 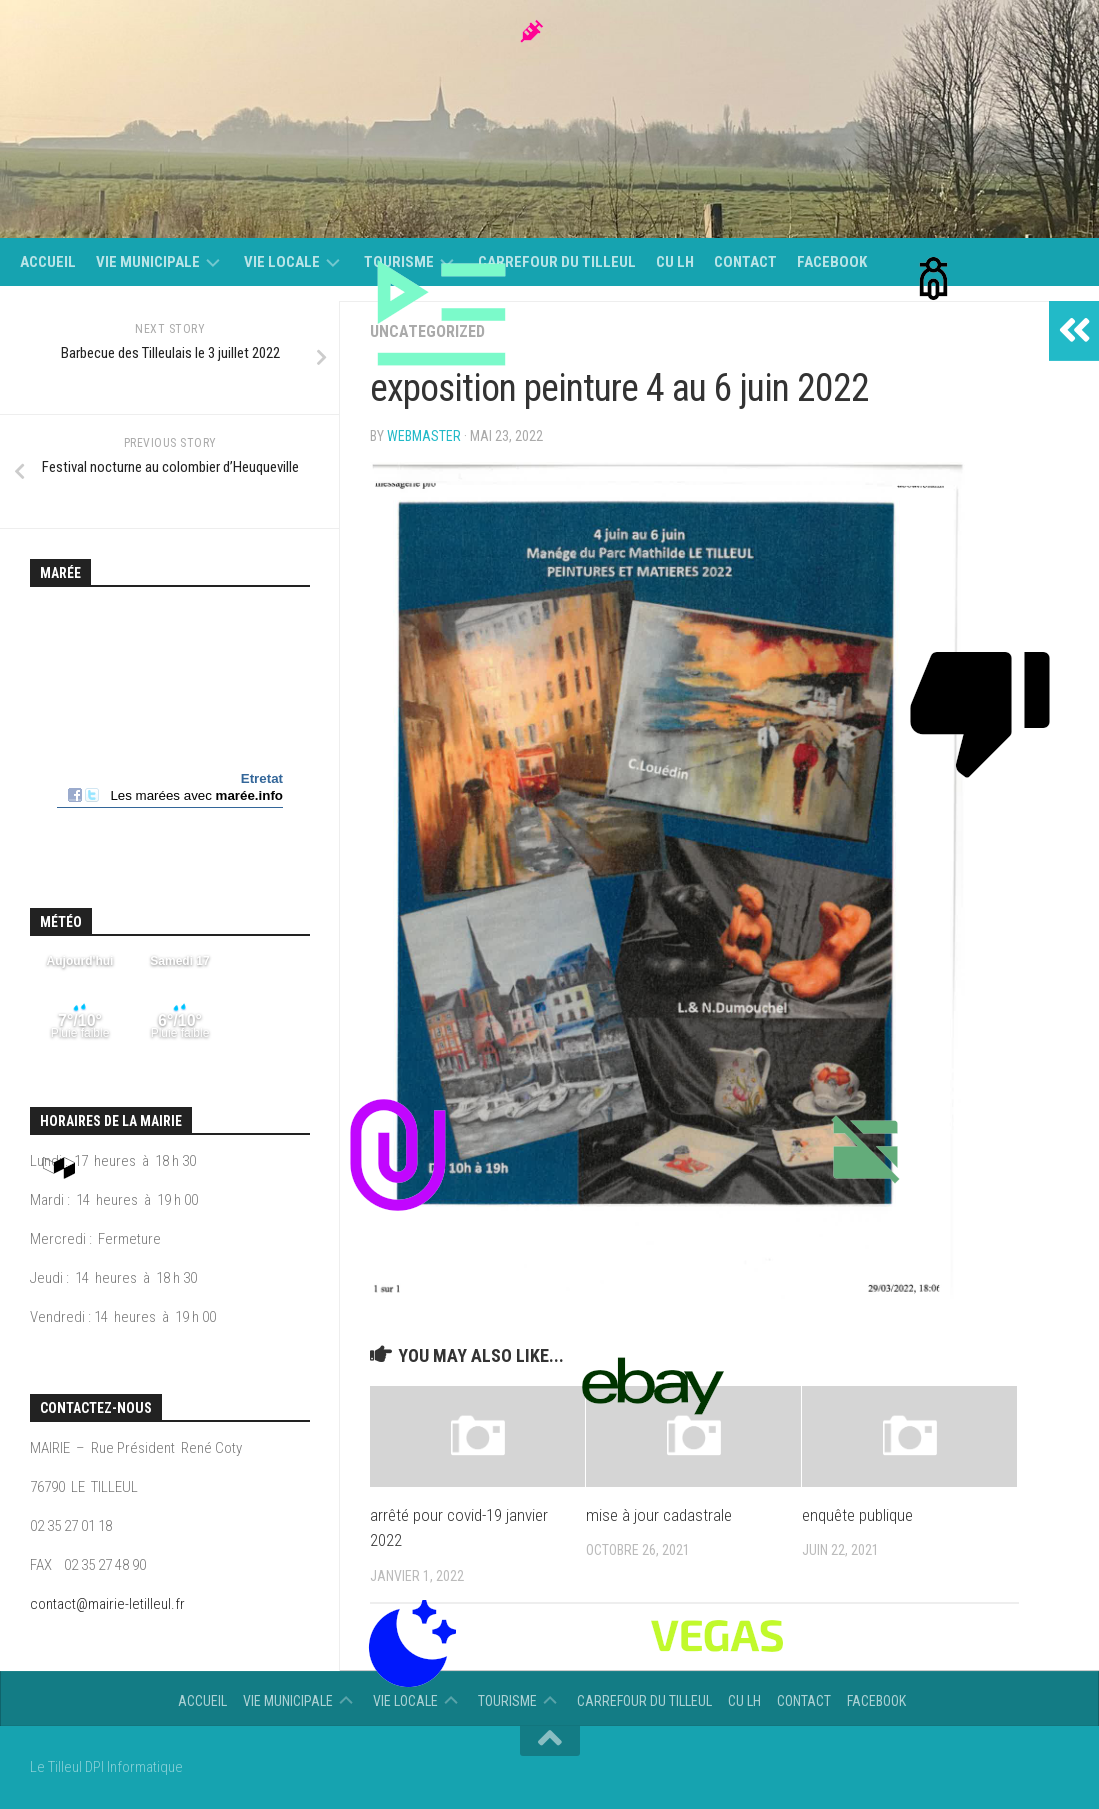 What do you see at coordinates (395, 1155) in the screenshot?
I see `attach a file to your message` at bounding box center [395, 1155].